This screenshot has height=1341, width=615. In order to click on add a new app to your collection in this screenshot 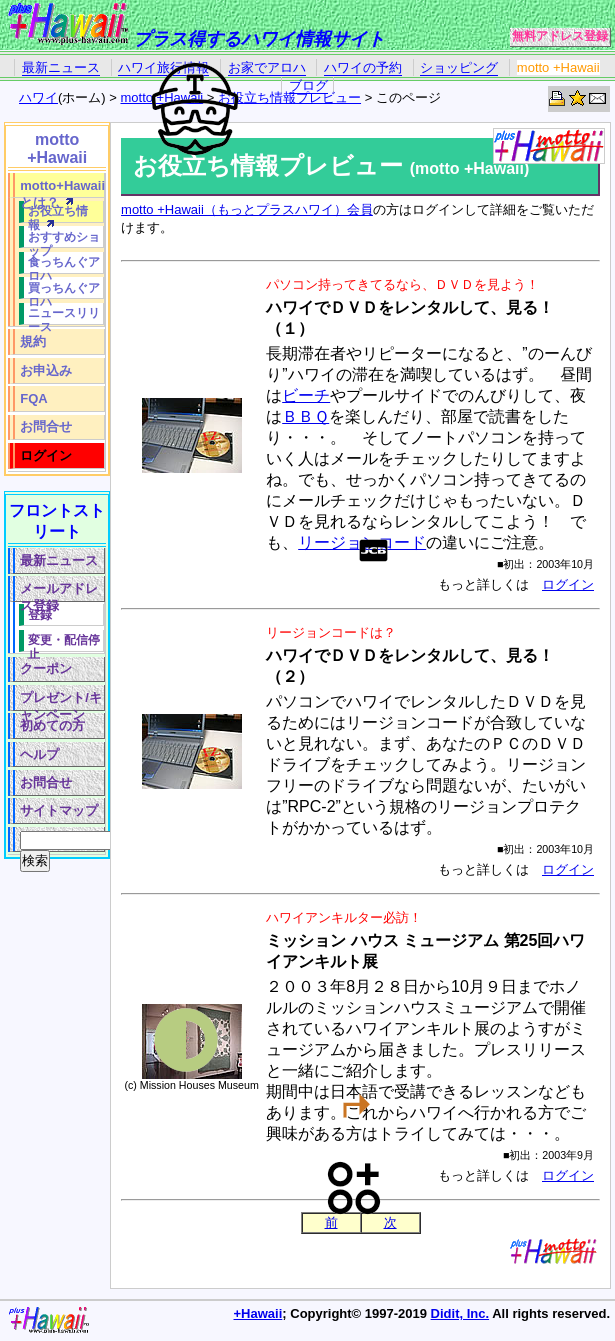, I will do `click(354, 1188)`.